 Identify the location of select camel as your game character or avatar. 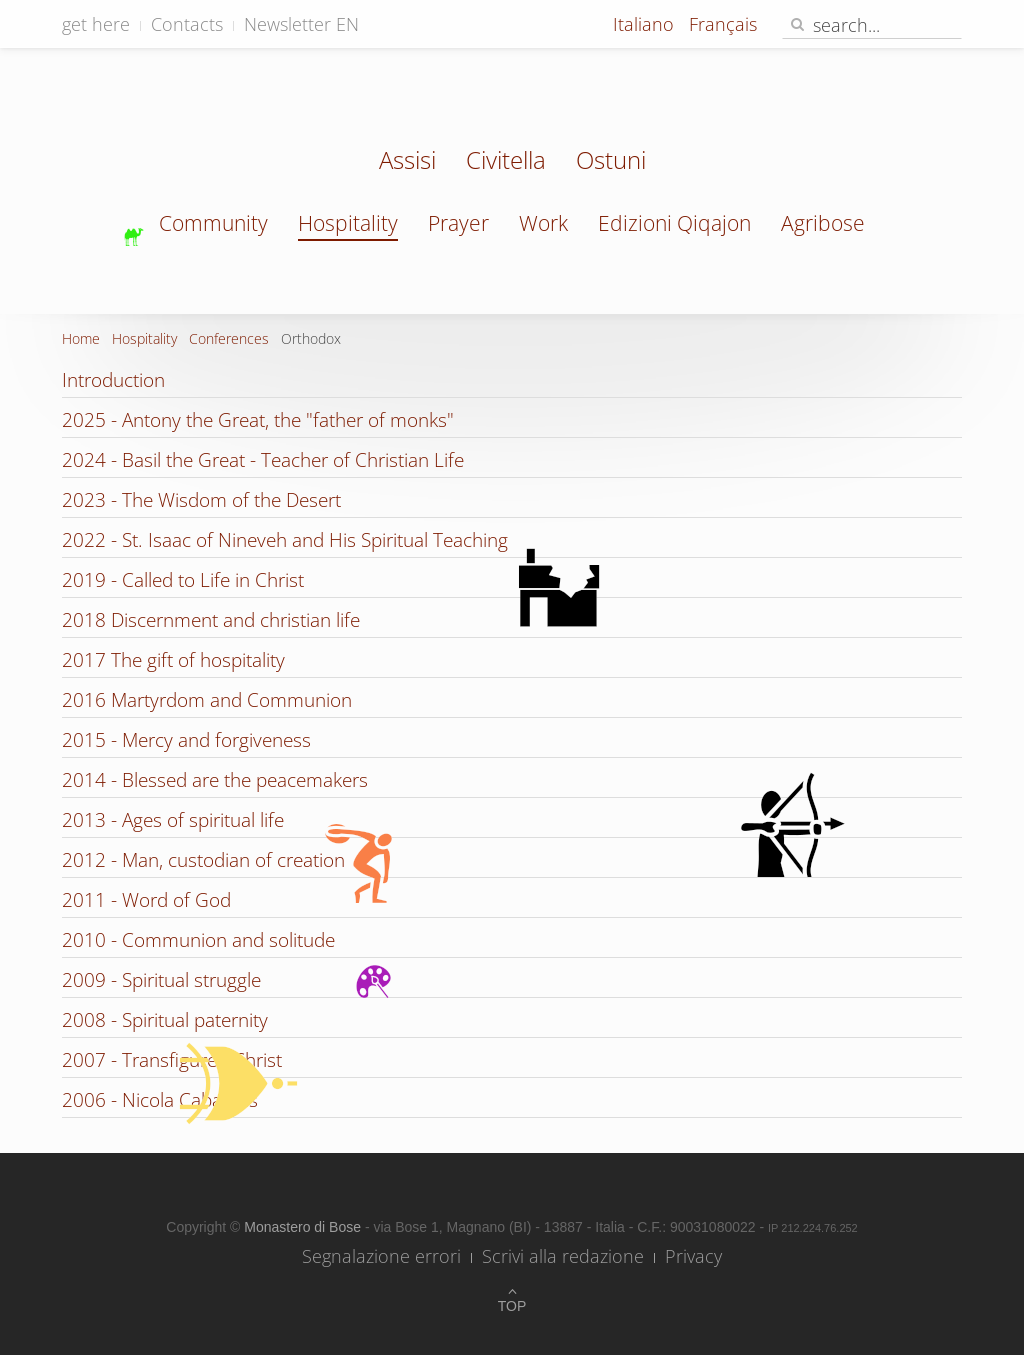
(134, 237).